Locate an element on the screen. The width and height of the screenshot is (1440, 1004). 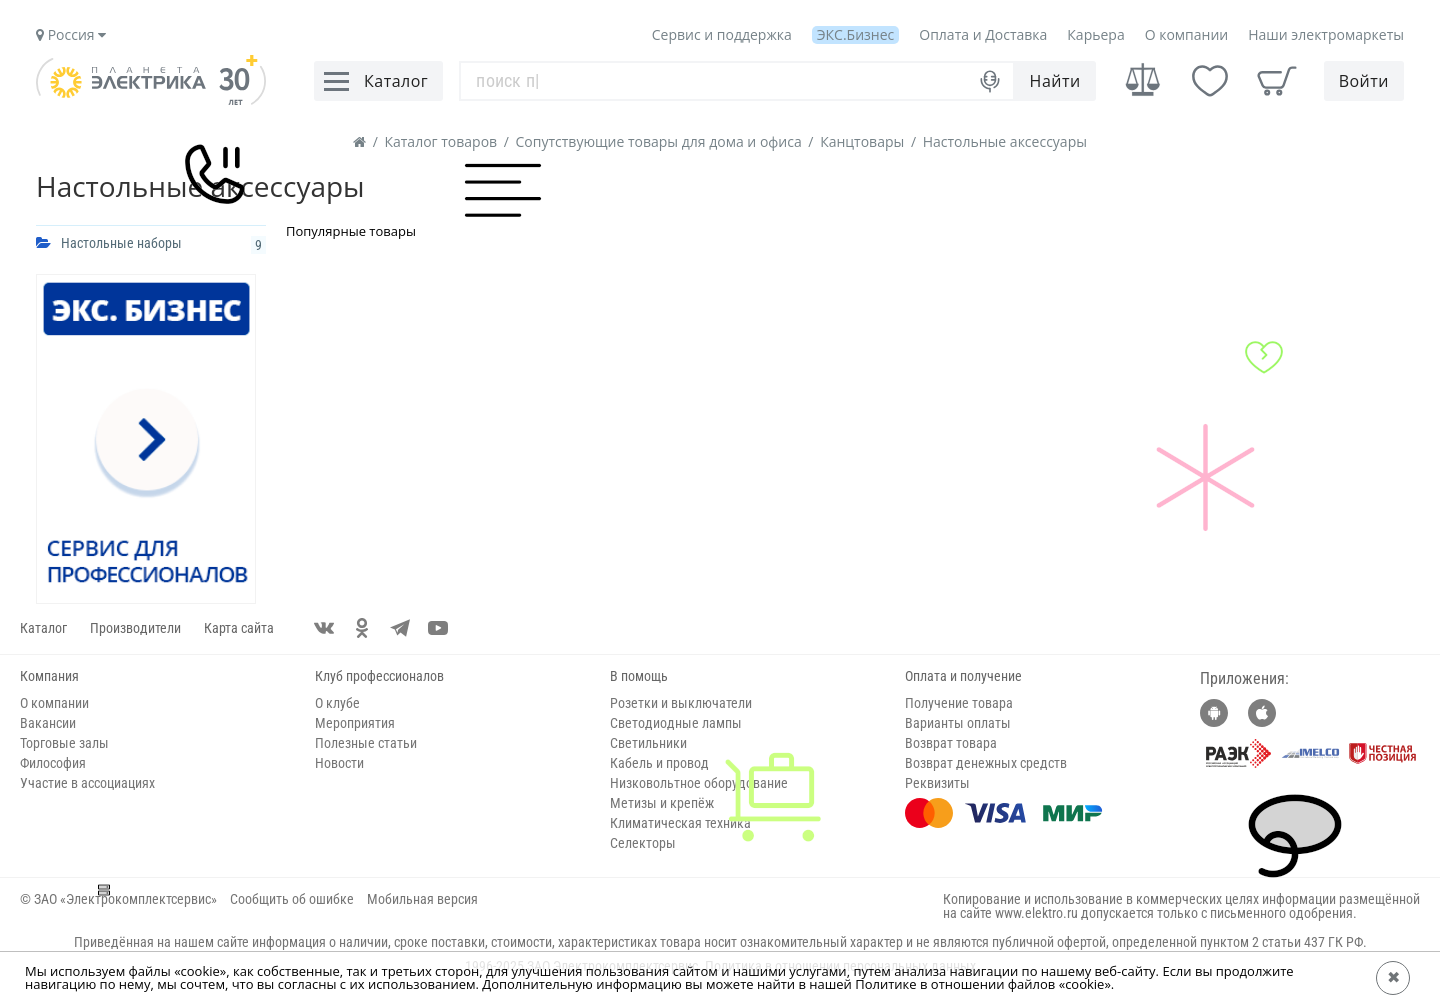
access luggage or baggage services is located at coordinates (771, 795).